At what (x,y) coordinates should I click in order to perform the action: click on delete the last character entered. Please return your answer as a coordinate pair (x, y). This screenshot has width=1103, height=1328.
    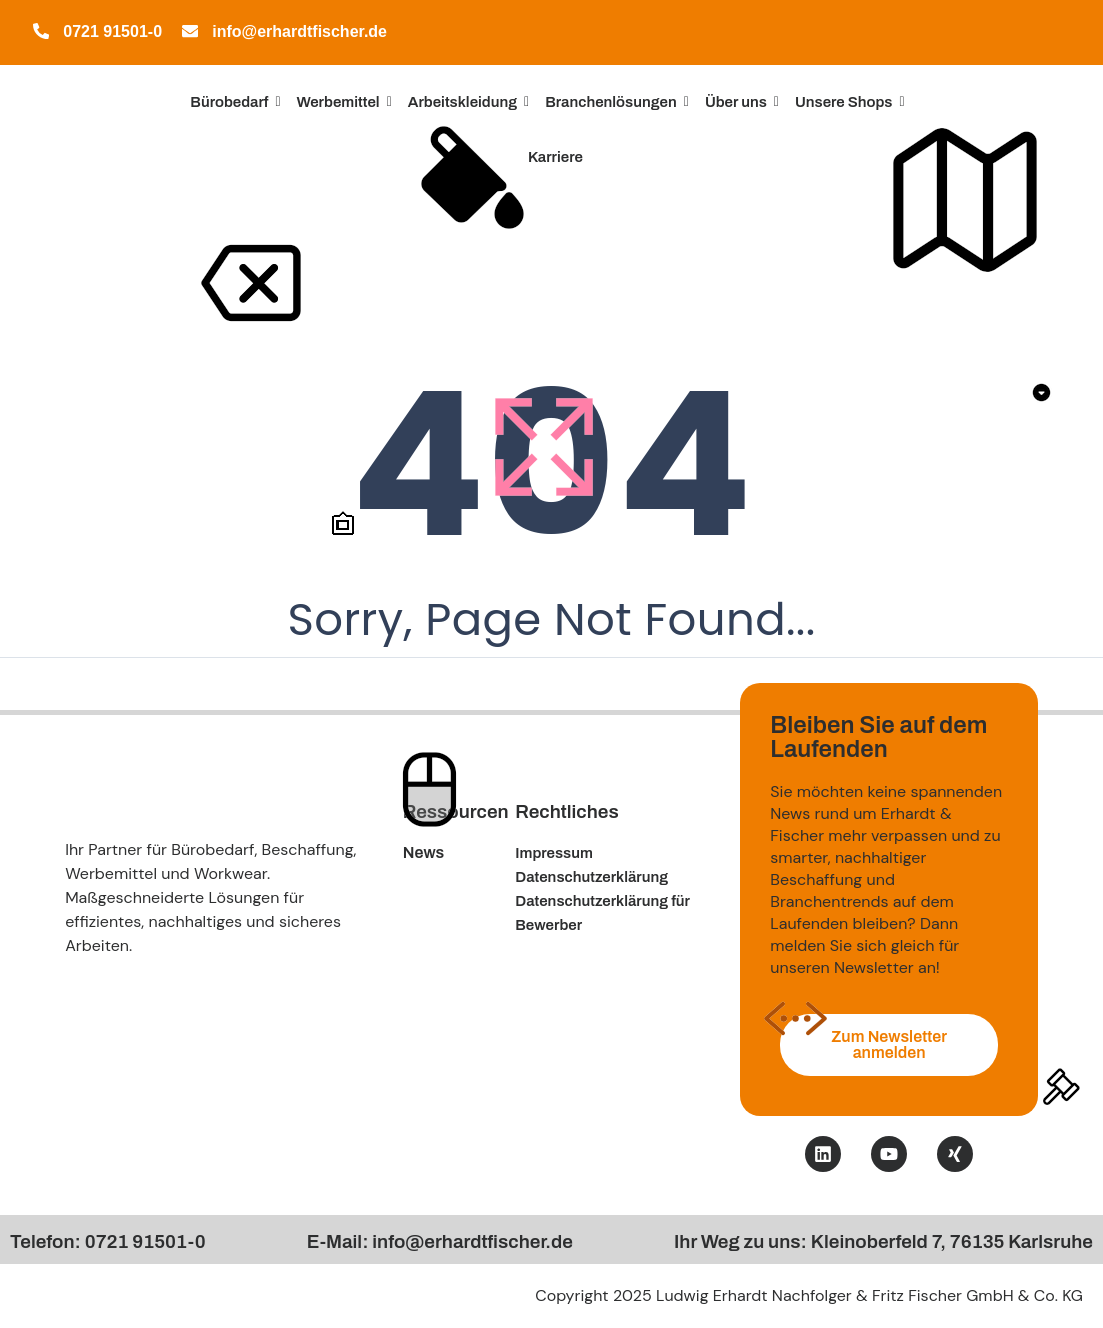
    Looking at the image, I should click on (255, 283).